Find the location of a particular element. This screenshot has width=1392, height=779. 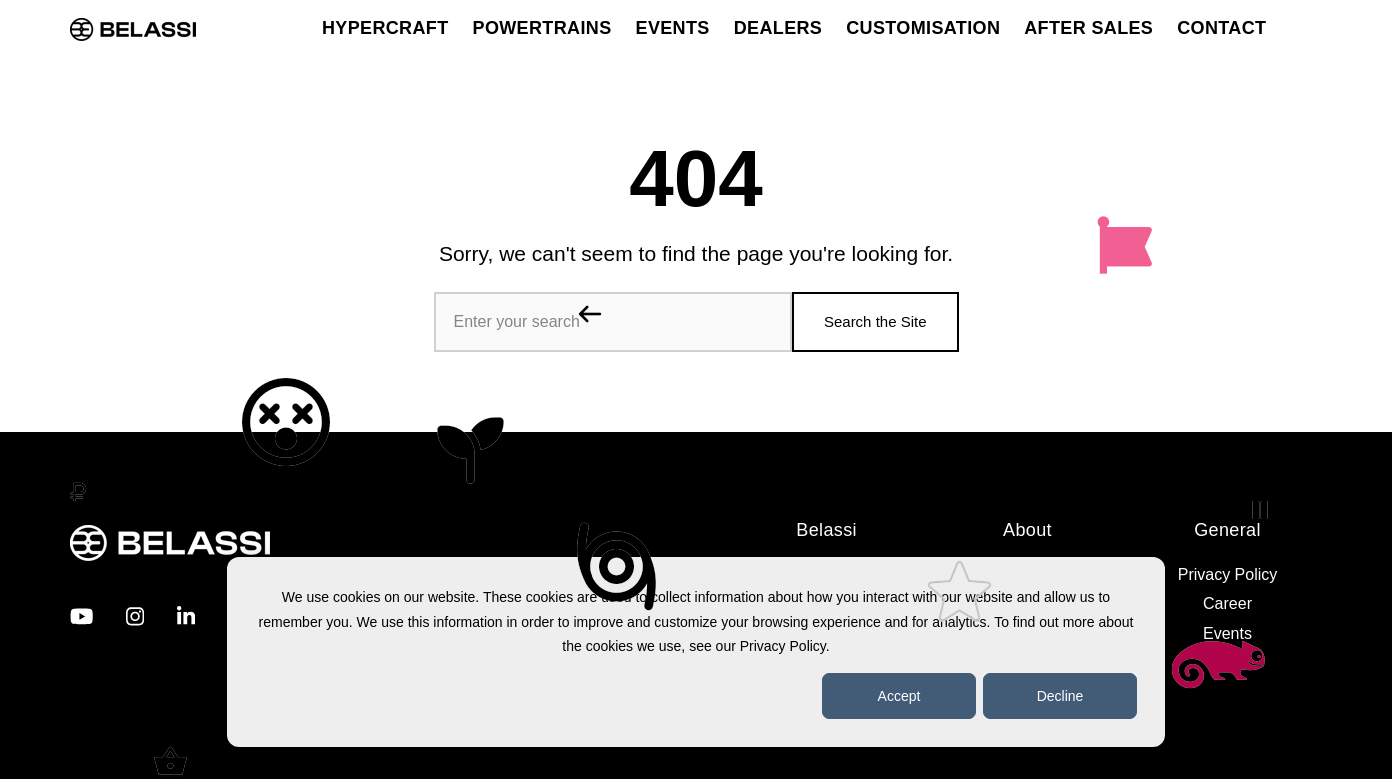

font awesome brand logo is located at coordinates (1125, 245).